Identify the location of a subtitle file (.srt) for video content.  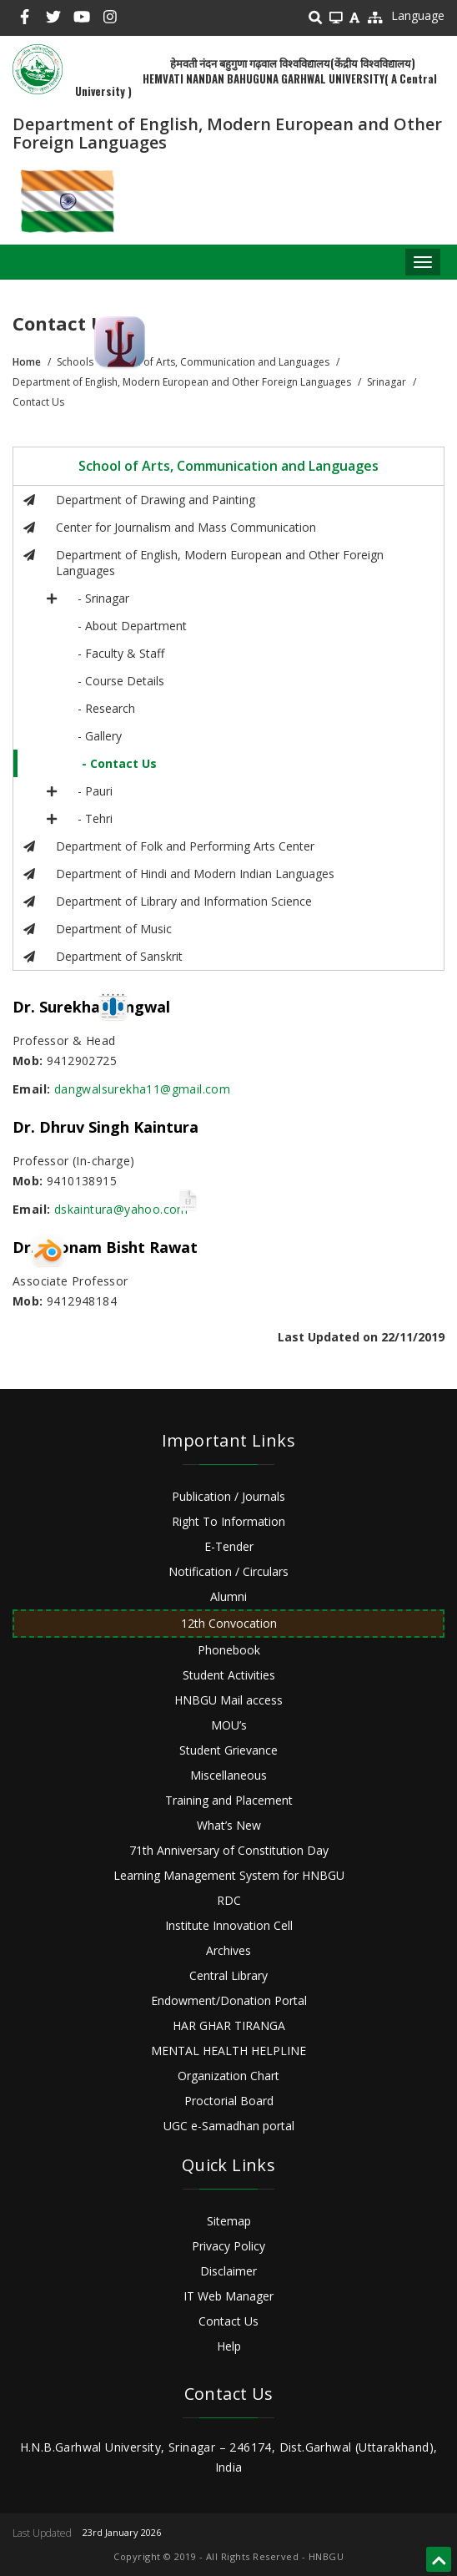
(188, 1200).